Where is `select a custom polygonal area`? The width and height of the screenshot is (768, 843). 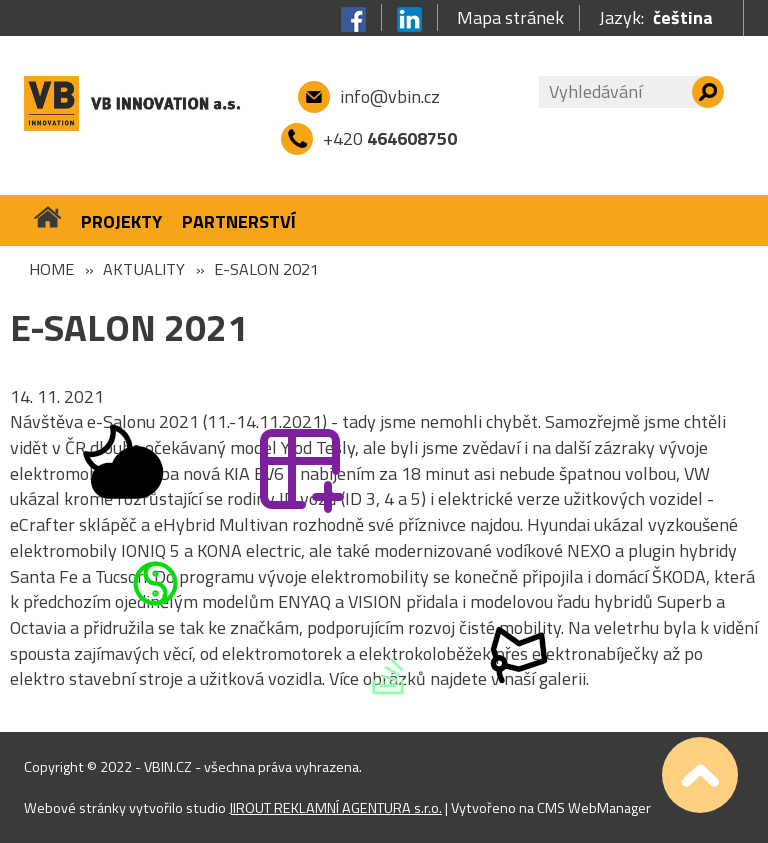
select a custom polygonal area is located at coordinates (519, 655).